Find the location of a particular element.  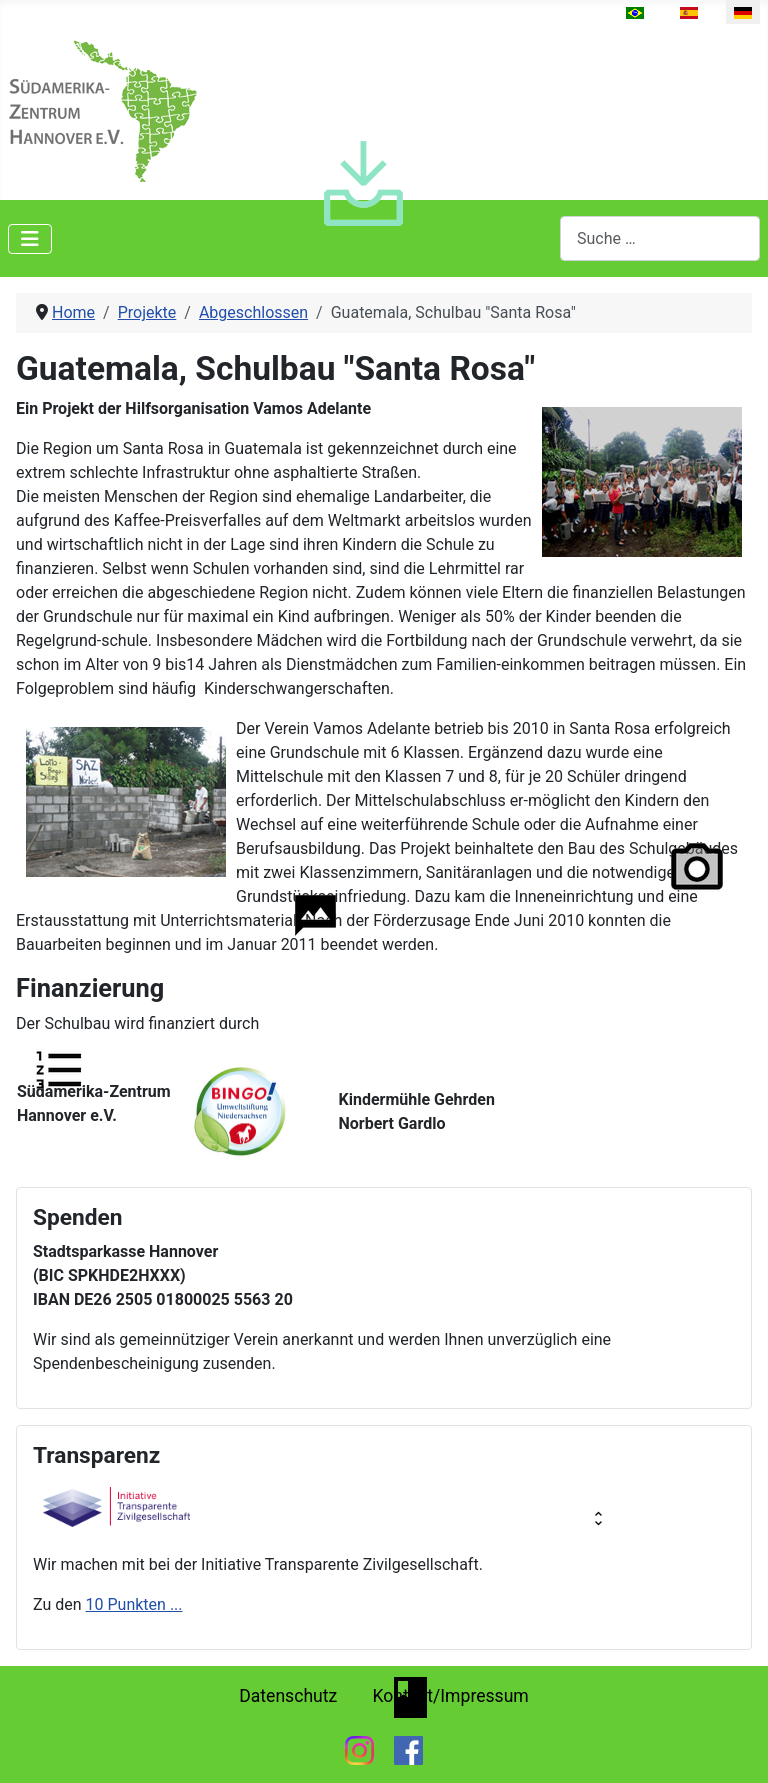

expand to show more content is located at coordinates (598, 1518).